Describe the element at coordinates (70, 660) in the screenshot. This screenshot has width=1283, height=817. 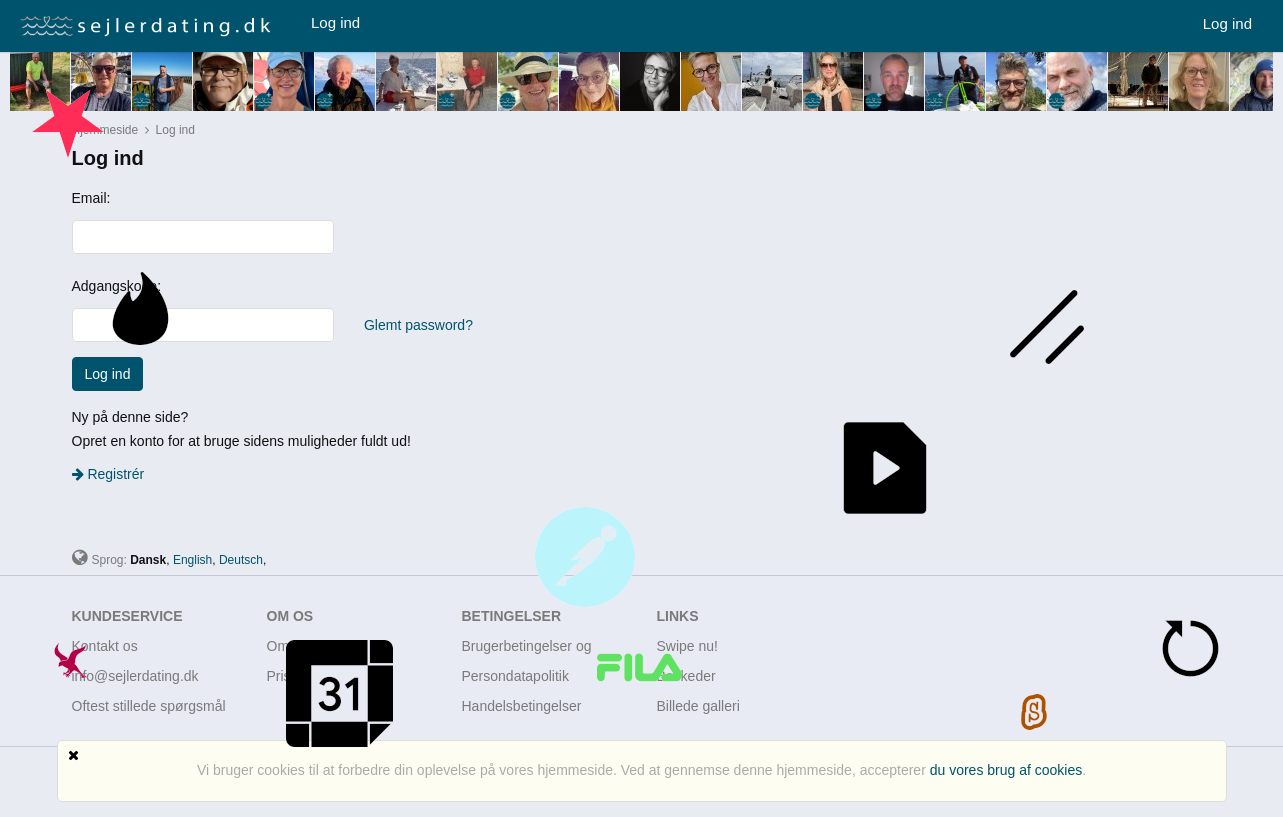
I see `falcon framework logo` at that location.